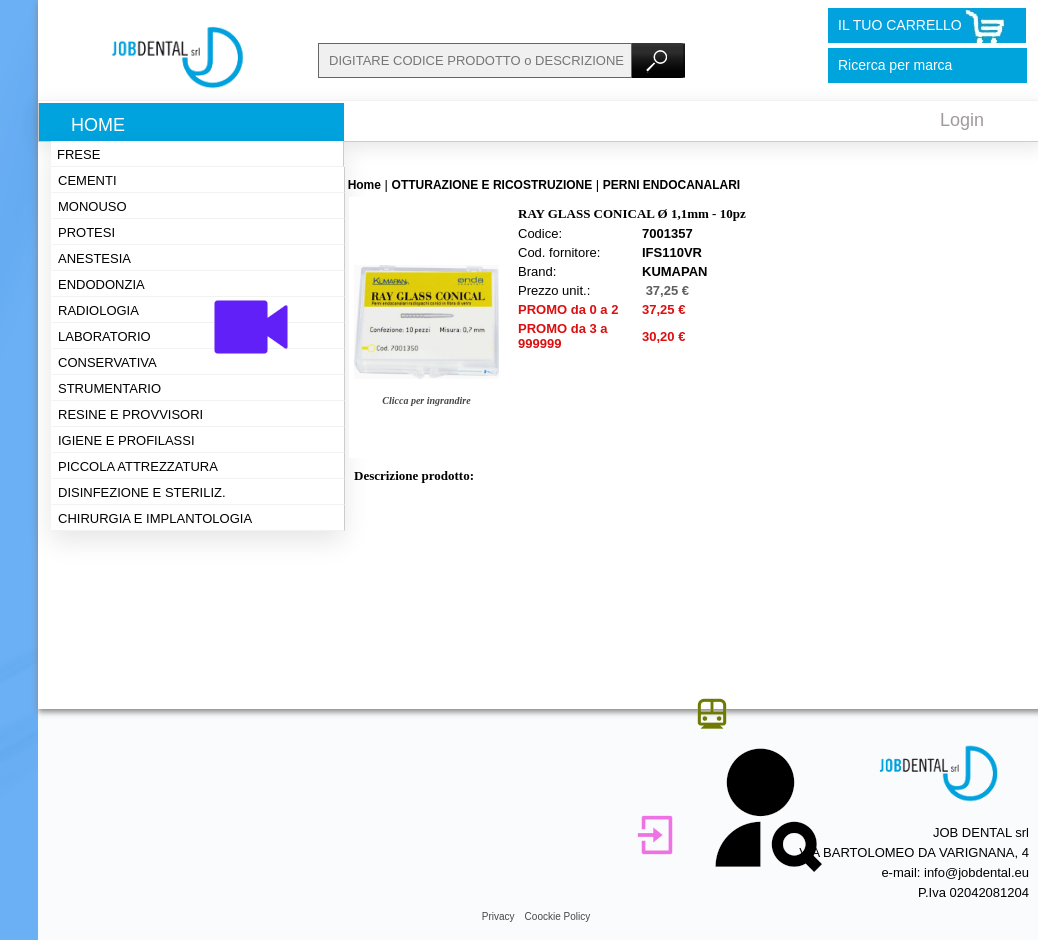  What do you see at coordinates (657, 835) in the screenshot?
I see `log in to your account` at bounding box center [657, 835].